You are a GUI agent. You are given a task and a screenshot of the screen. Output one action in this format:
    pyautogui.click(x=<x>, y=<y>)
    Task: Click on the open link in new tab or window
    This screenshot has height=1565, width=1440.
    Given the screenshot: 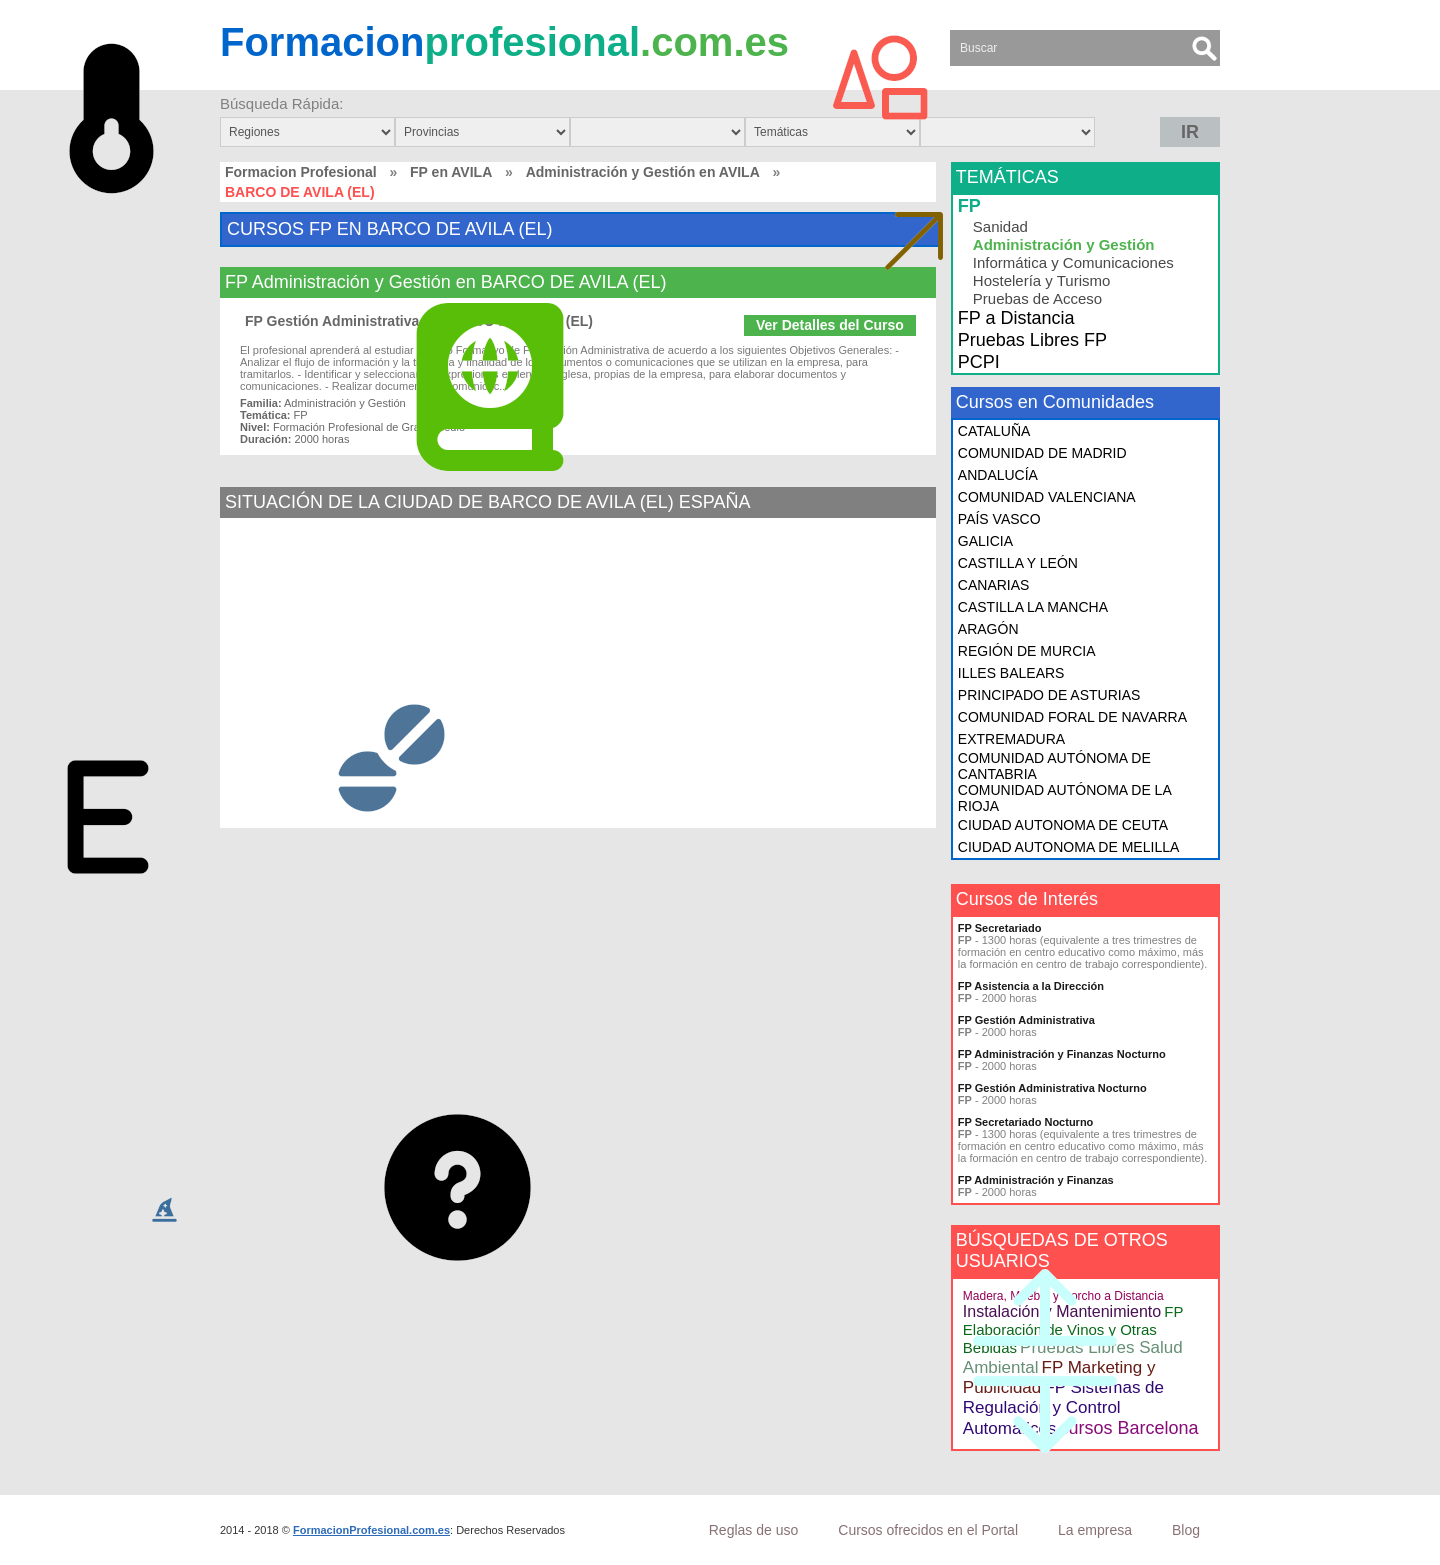 What is the action you would take?
    pyautogui.click(x=914, y=241)
    